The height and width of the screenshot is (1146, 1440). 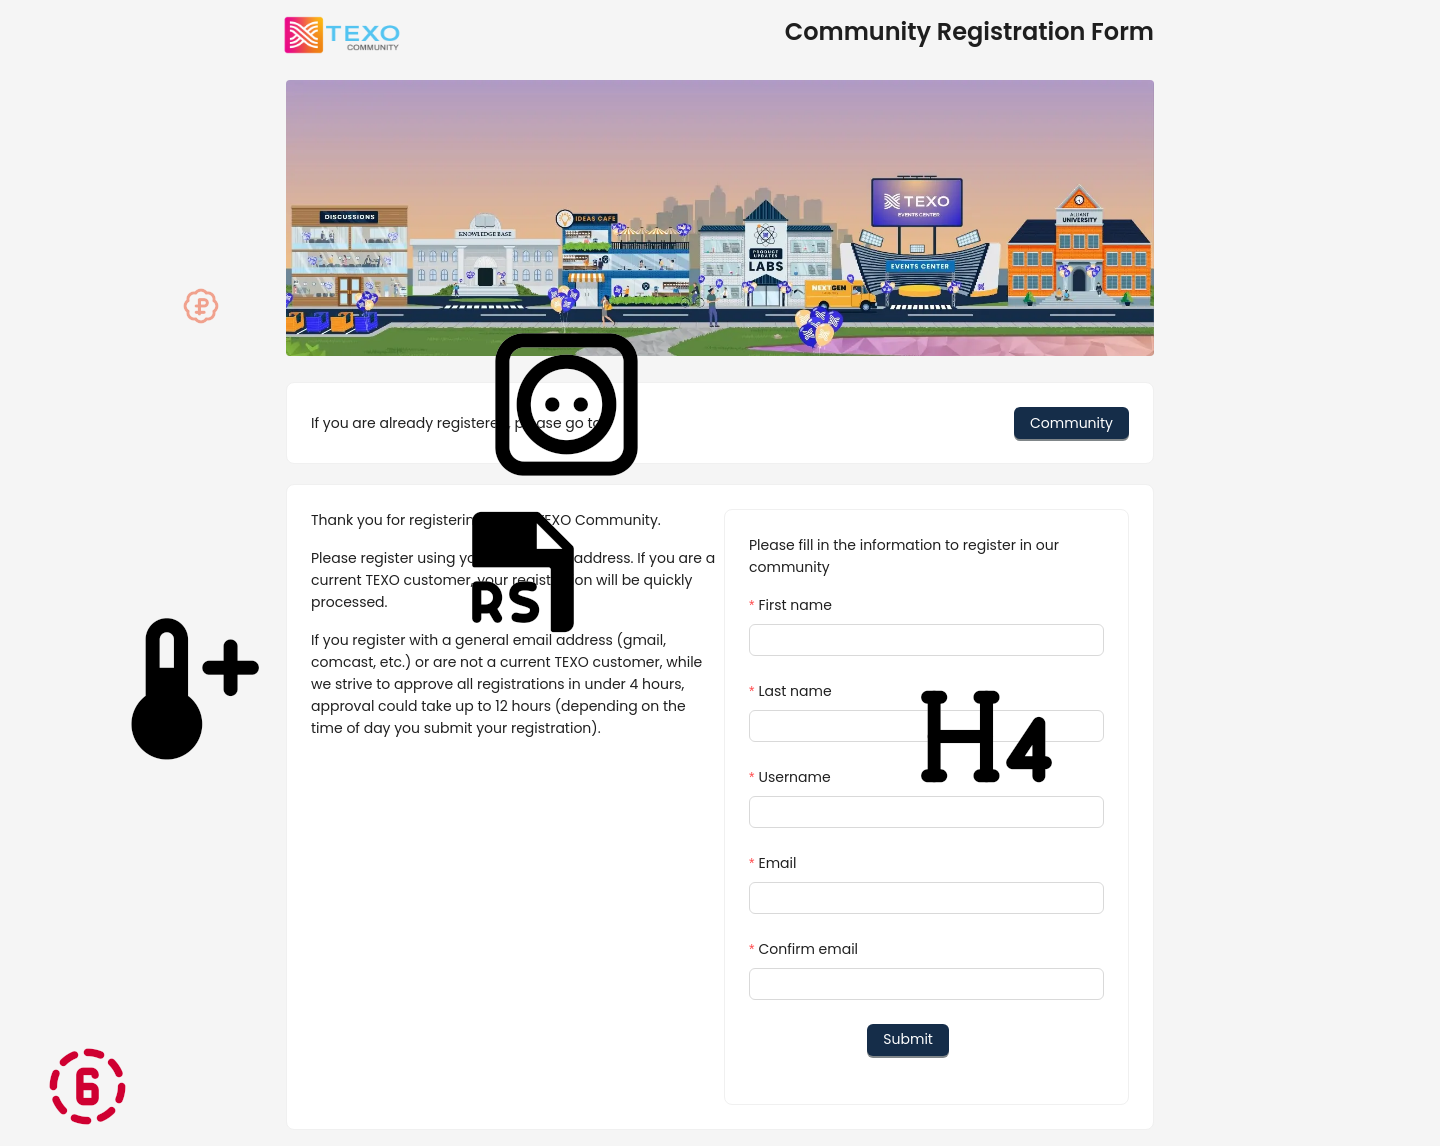 I want to click on indicates russian ruble currency or payment option, so click(x=201, y=306).